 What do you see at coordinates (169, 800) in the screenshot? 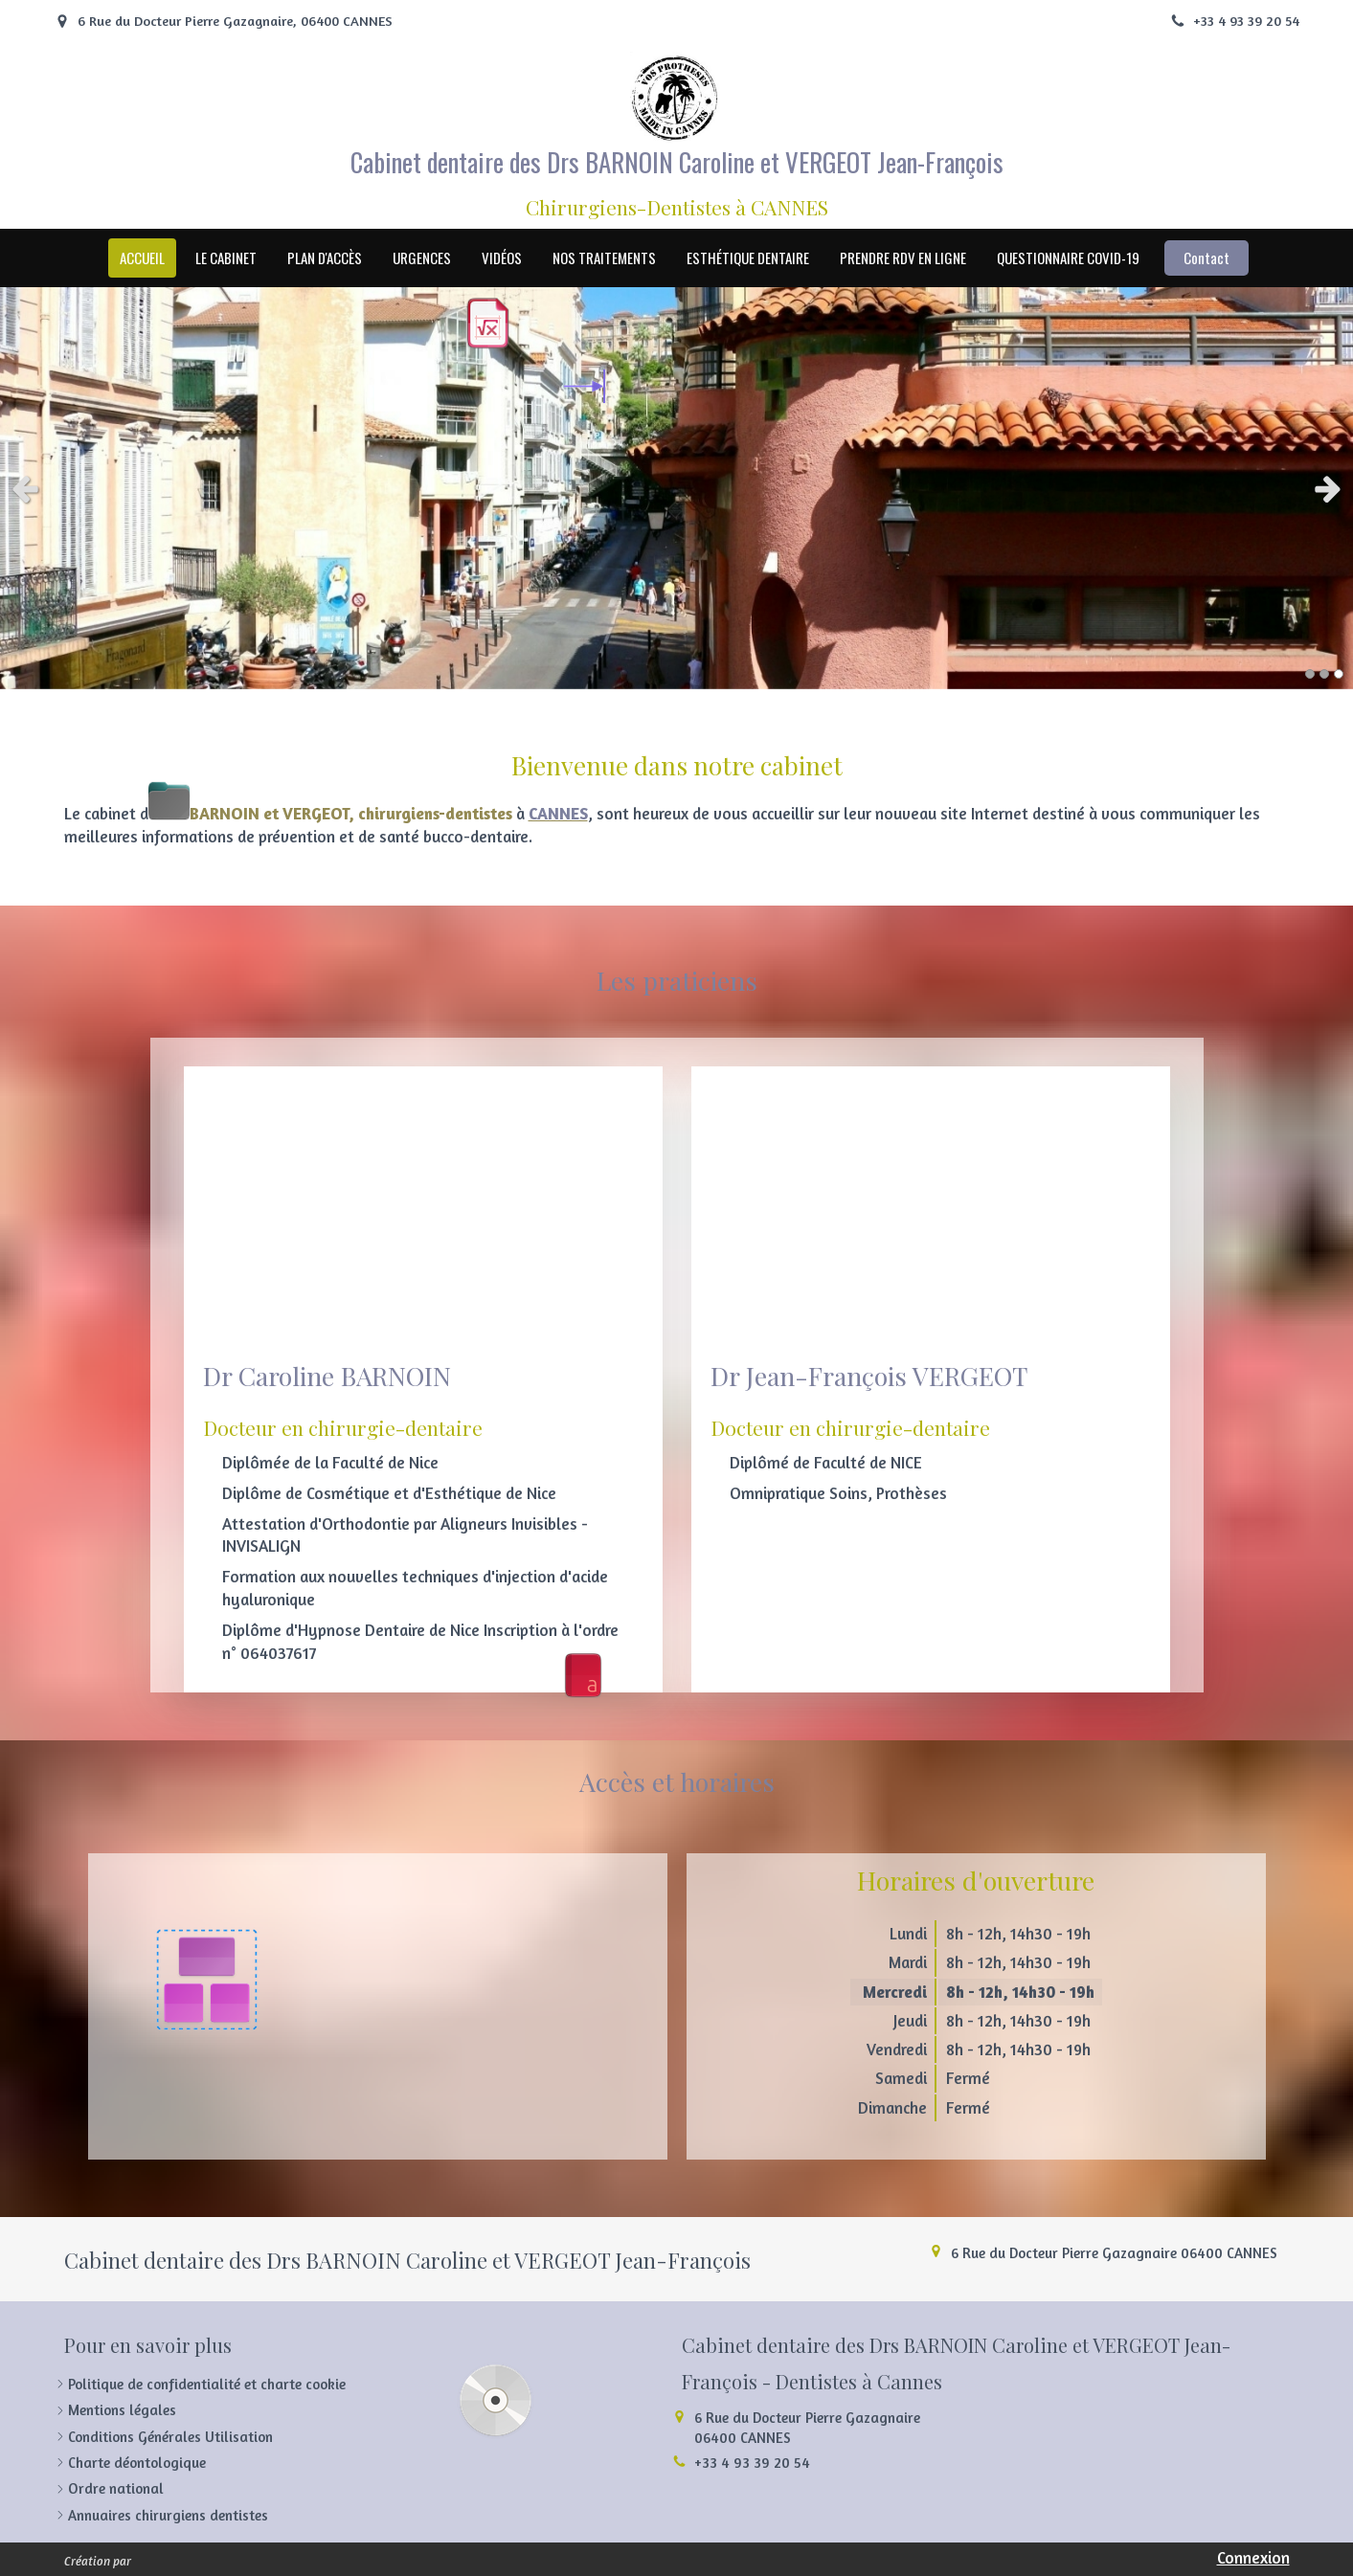
I see `open folder to view contents` at bounding box center [169, 800].